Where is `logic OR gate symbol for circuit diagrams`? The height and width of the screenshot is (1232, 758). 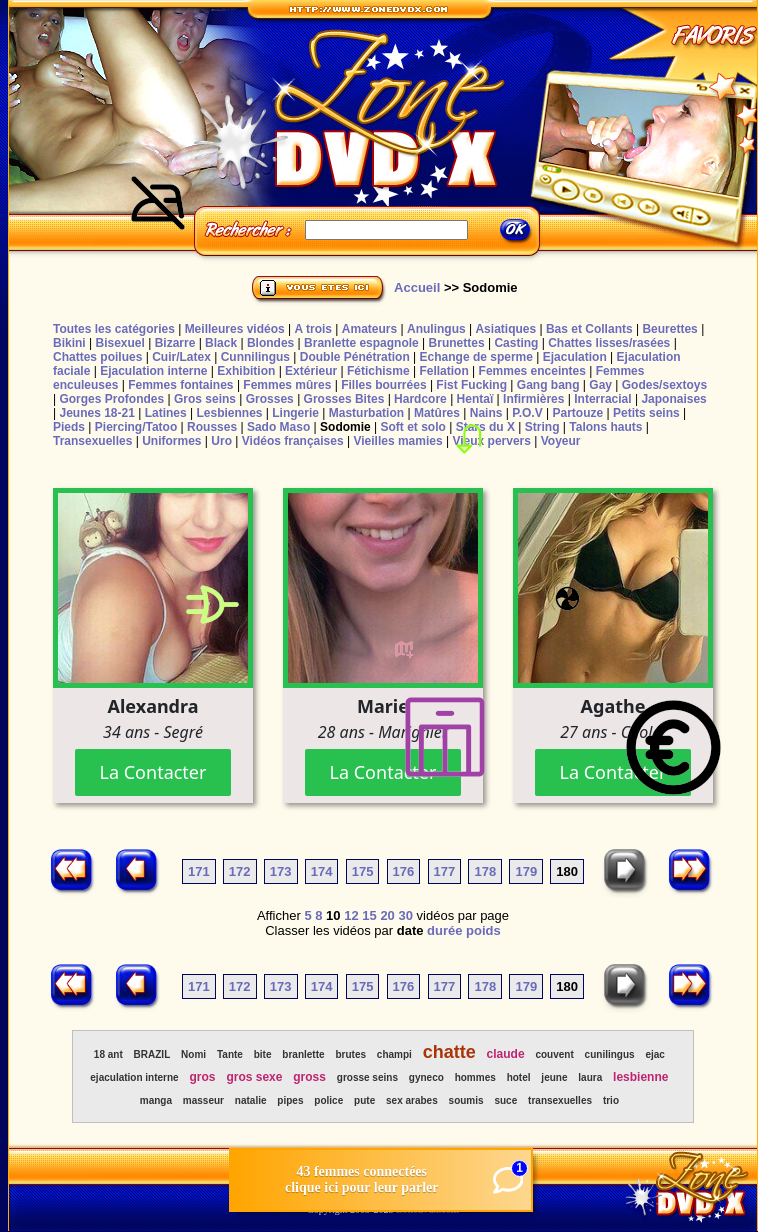 logic OR gate symbol for circuit diagrams is located at coordinates (212, 604).